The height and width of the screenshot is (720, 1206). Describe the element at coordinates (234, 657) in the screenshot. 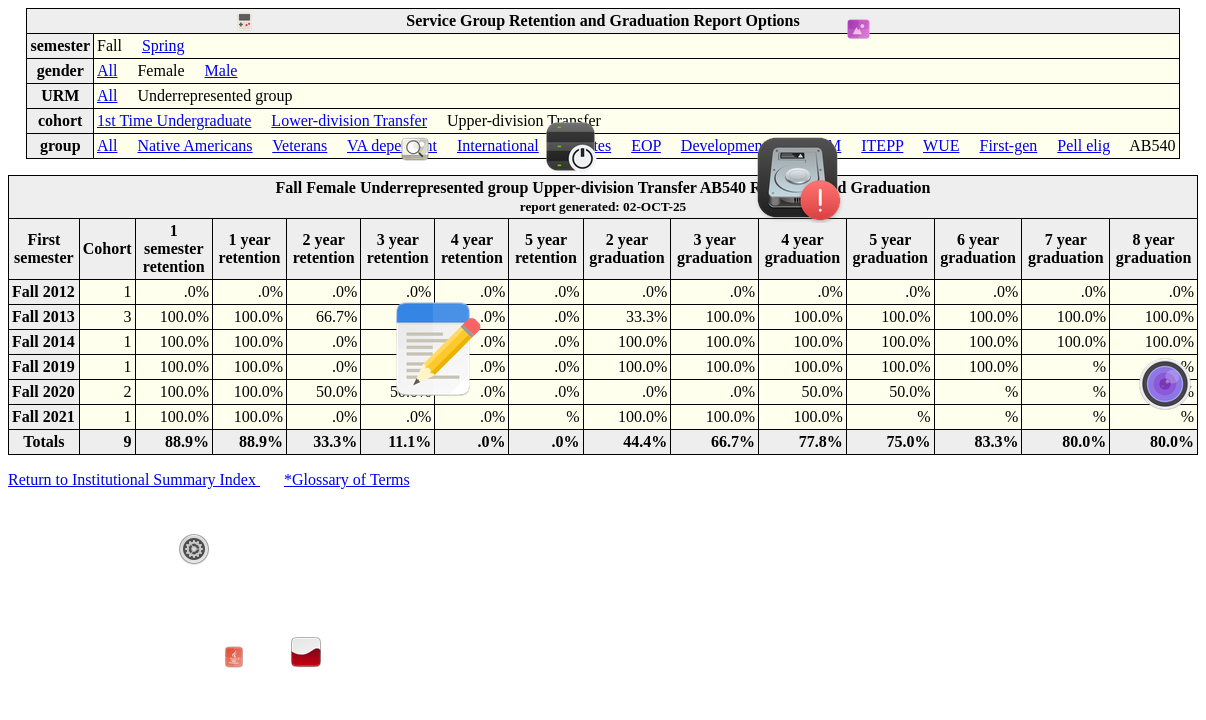

I see `indicates a java source code file` at that location.